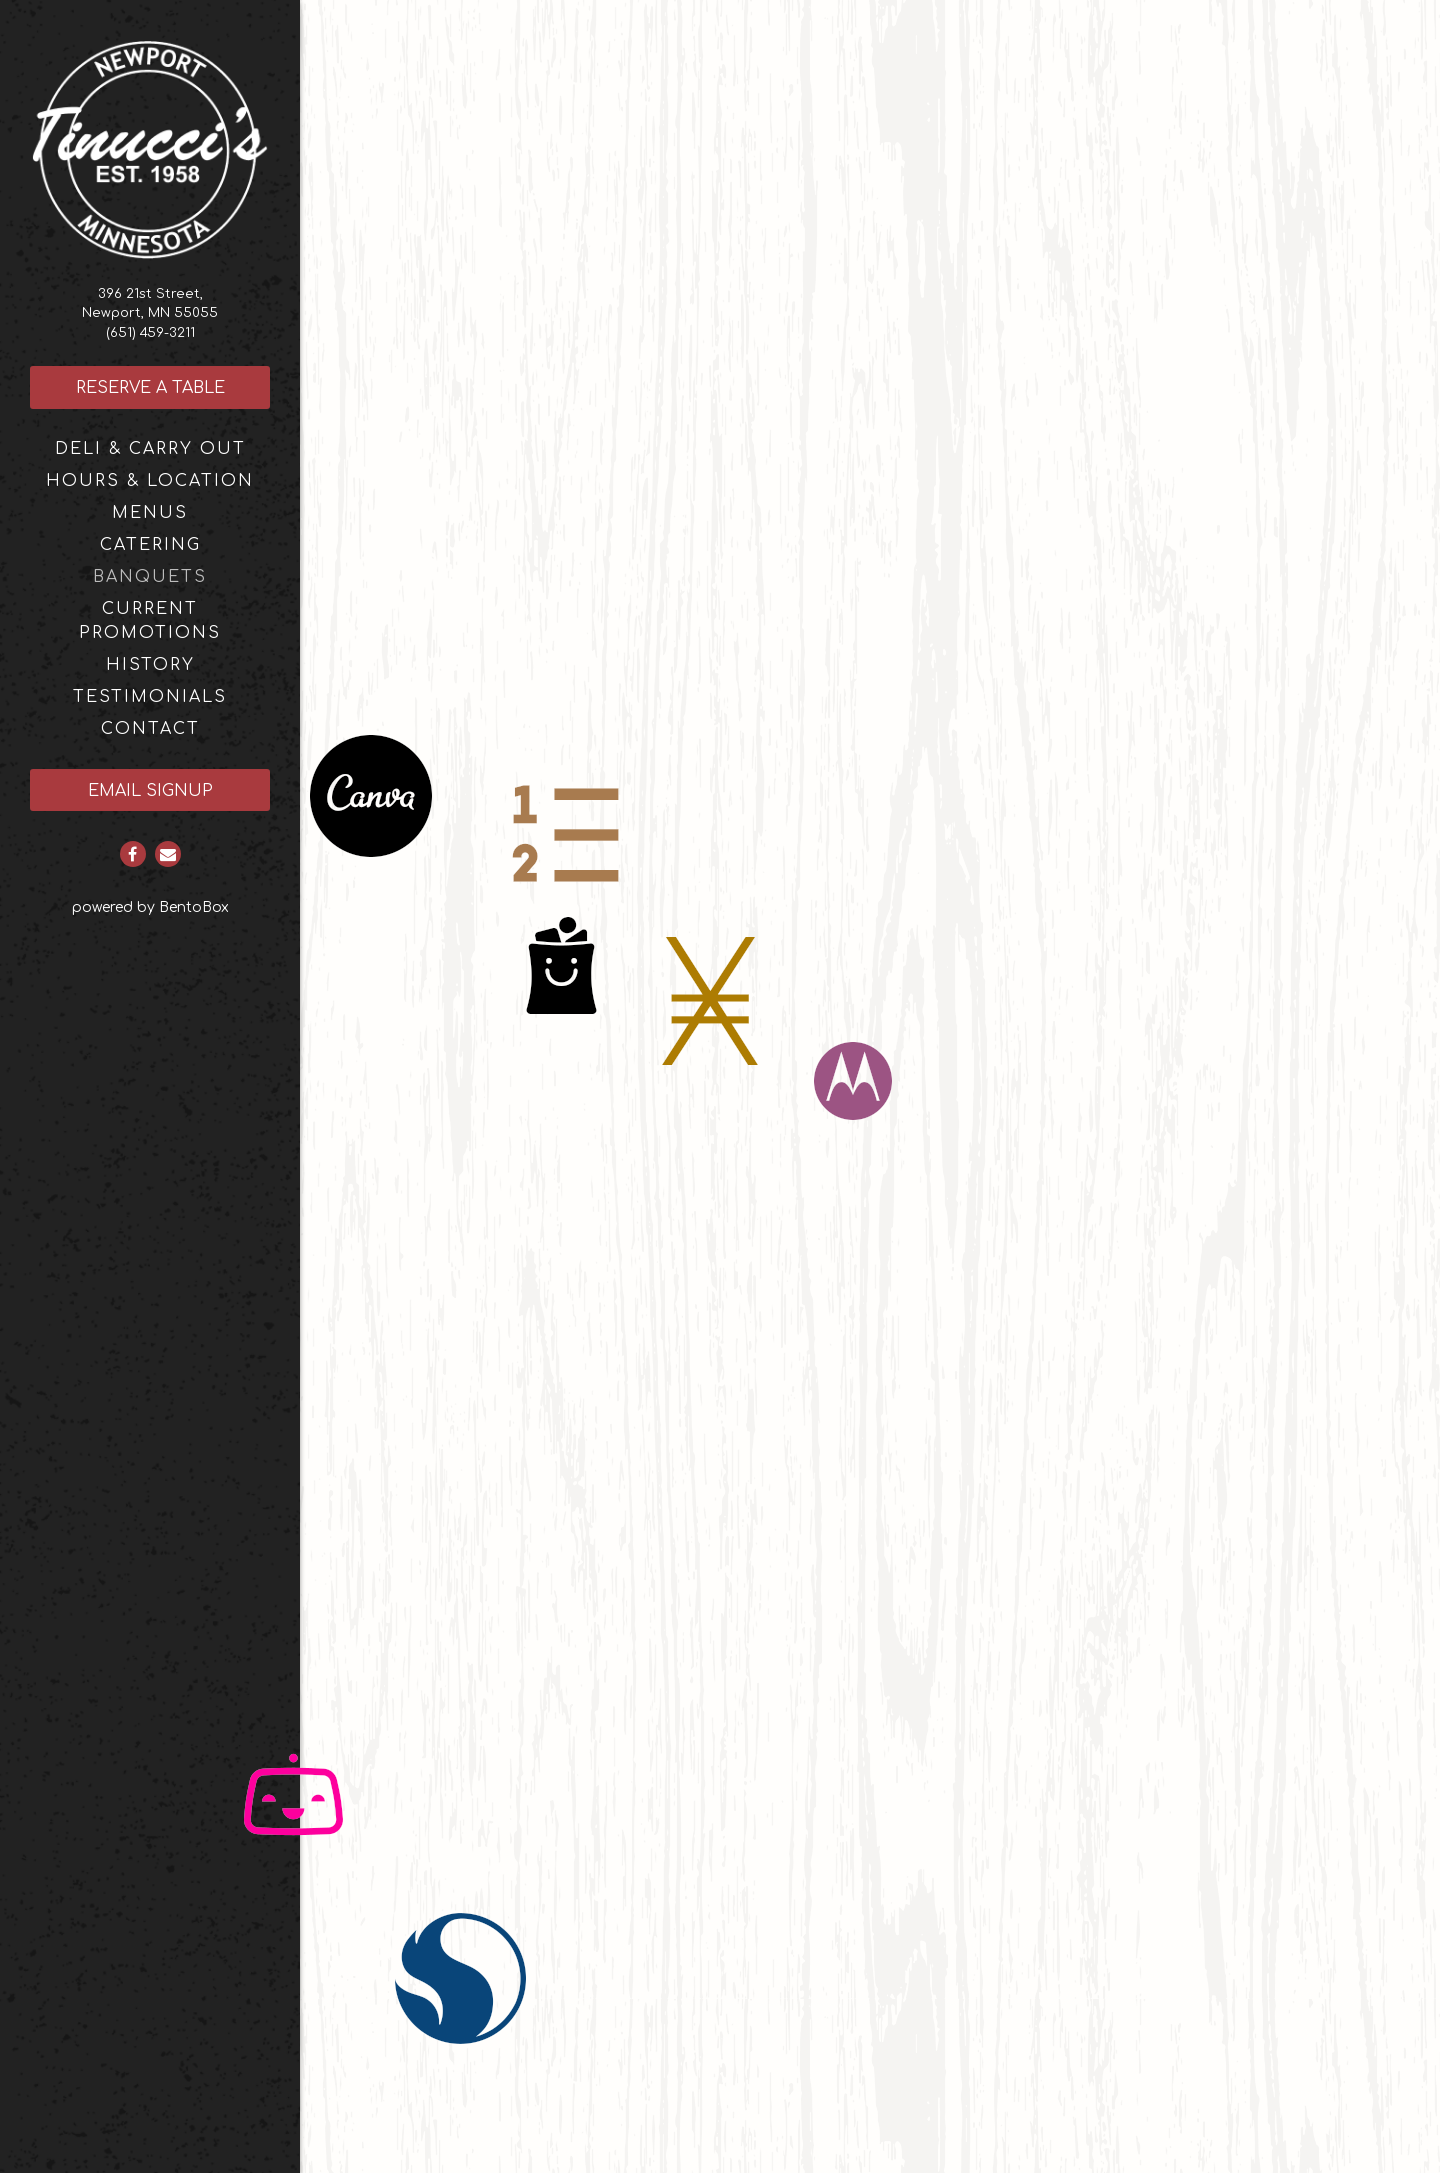 This screenshot has height=2173, width=1440. What do you see at coordinates (371, 796) in the screenshot?
I see `open Canva app` at bounding box center [371, 796].